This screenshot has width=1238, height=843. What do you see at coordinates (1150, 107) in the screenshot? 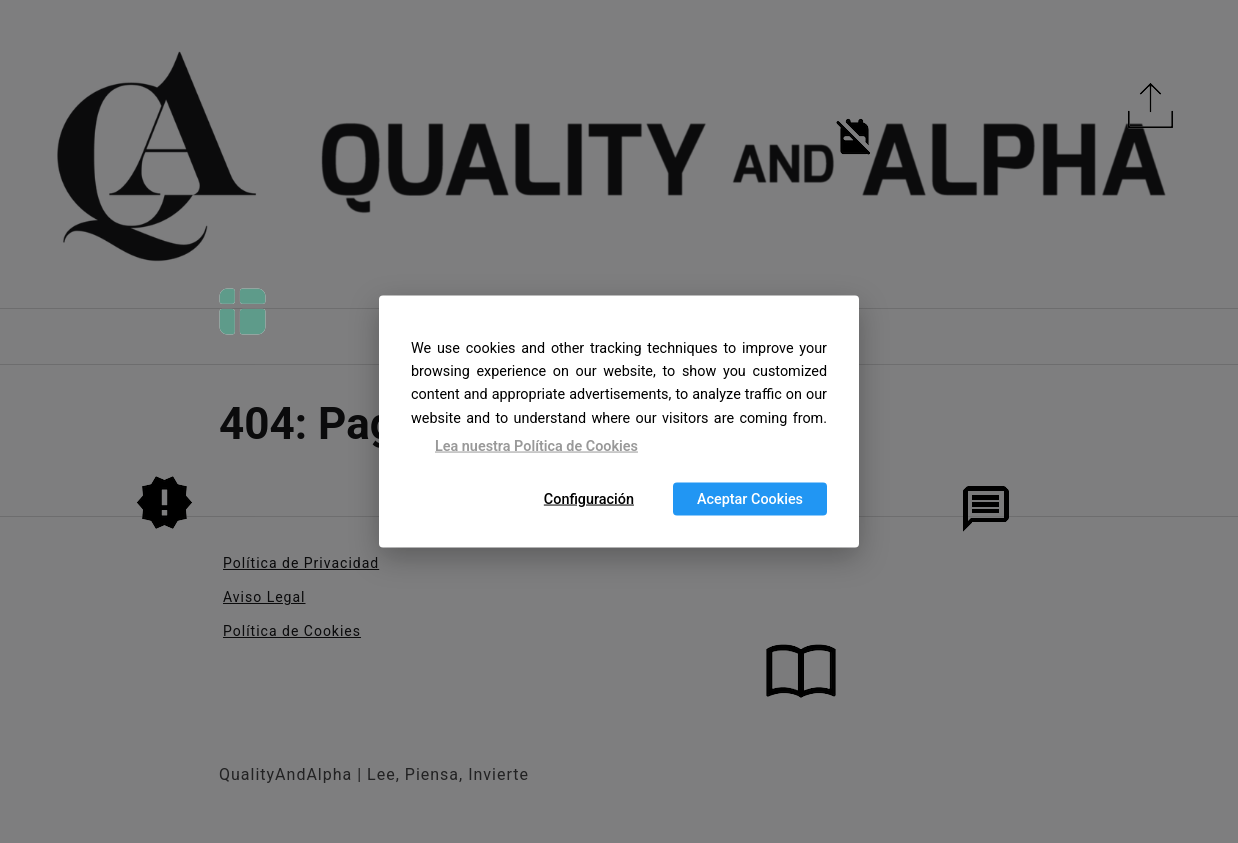
I see `upload a file or document` at bounding box center [1150, 107].